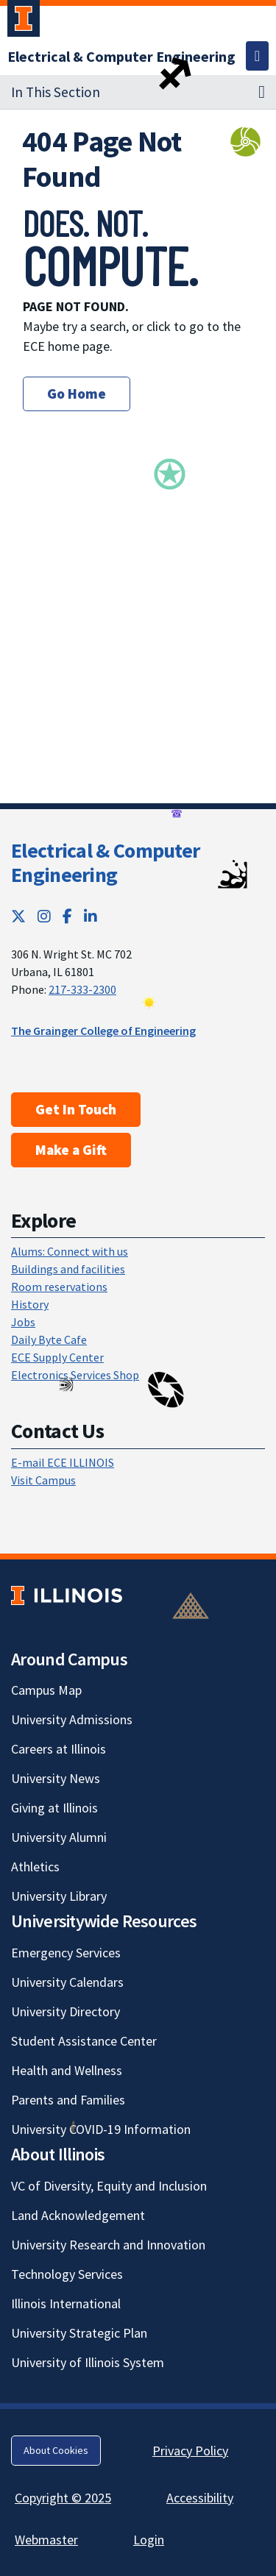 The height and width of the screenshot is (2576, 276). I want to click on activate morph ball transformation, so click(245, 141).